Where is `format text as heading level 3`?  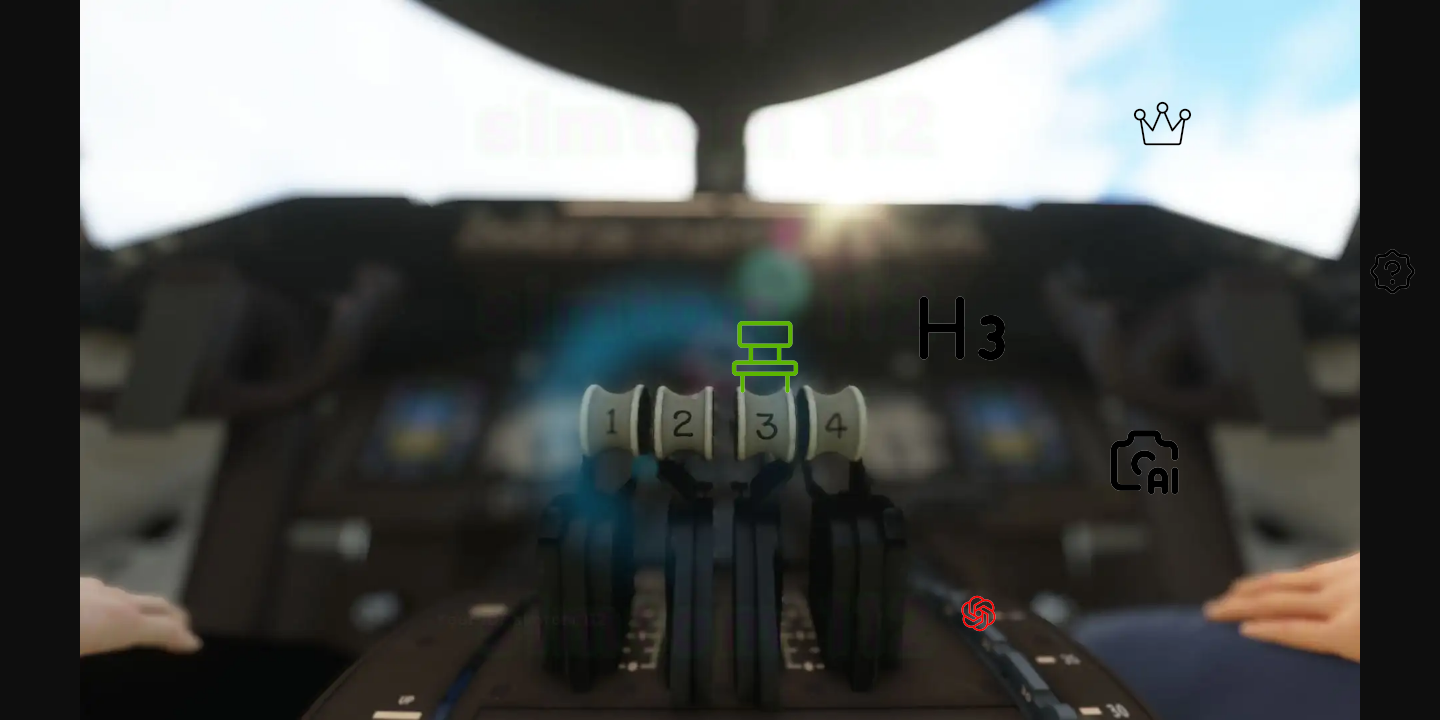 format text as heading level 3 is located at coordinates (960, 328).